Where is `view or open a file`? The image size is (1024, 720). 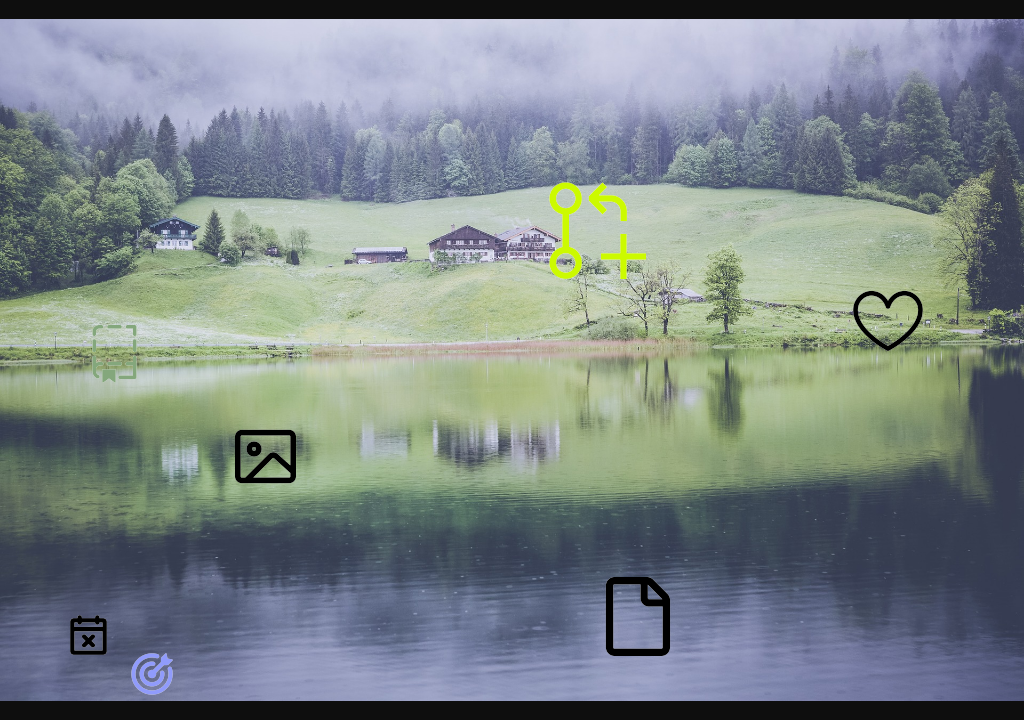 view or open a file is located at coordinates (635, 616).